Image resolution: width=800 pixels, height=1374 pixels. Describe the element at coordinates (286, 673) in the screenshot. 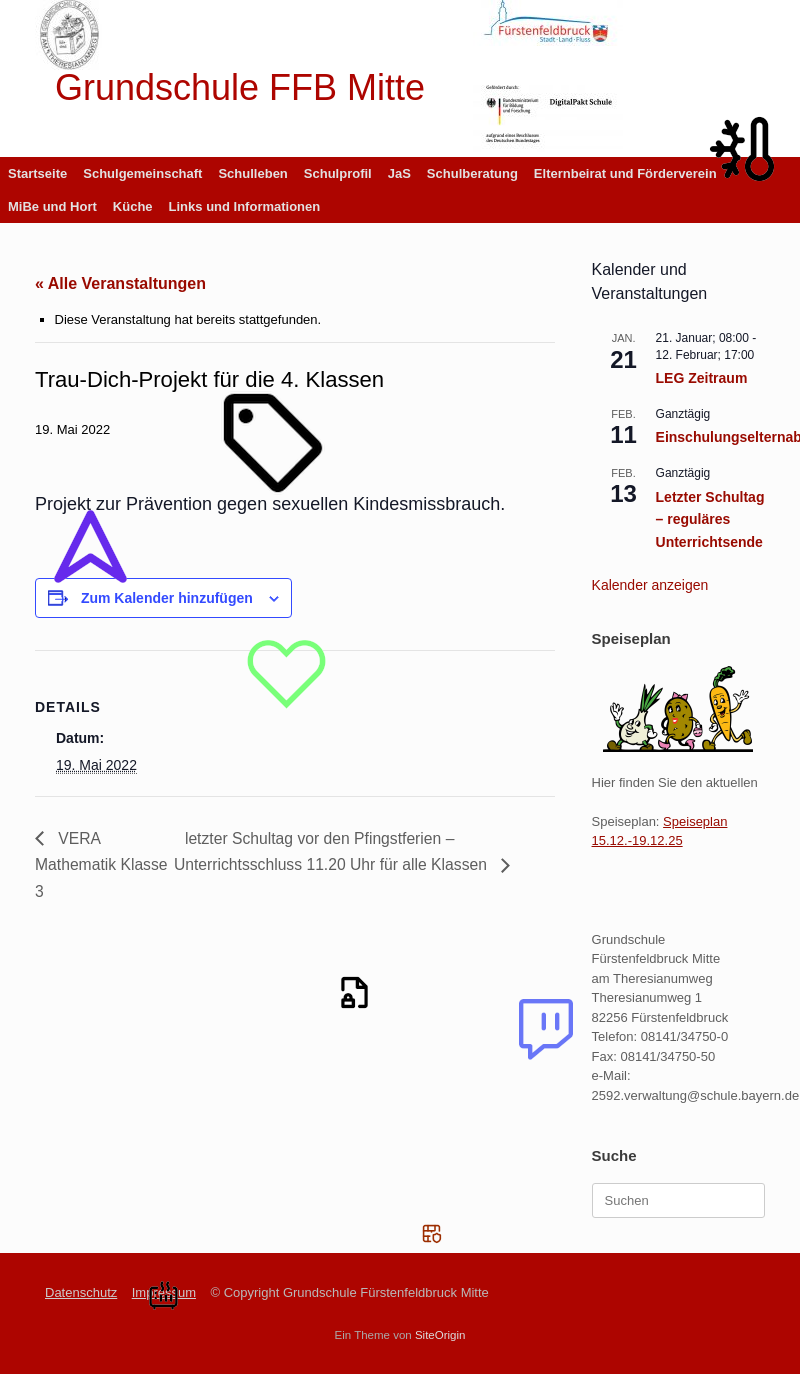

I see `add to favorites` at that location.